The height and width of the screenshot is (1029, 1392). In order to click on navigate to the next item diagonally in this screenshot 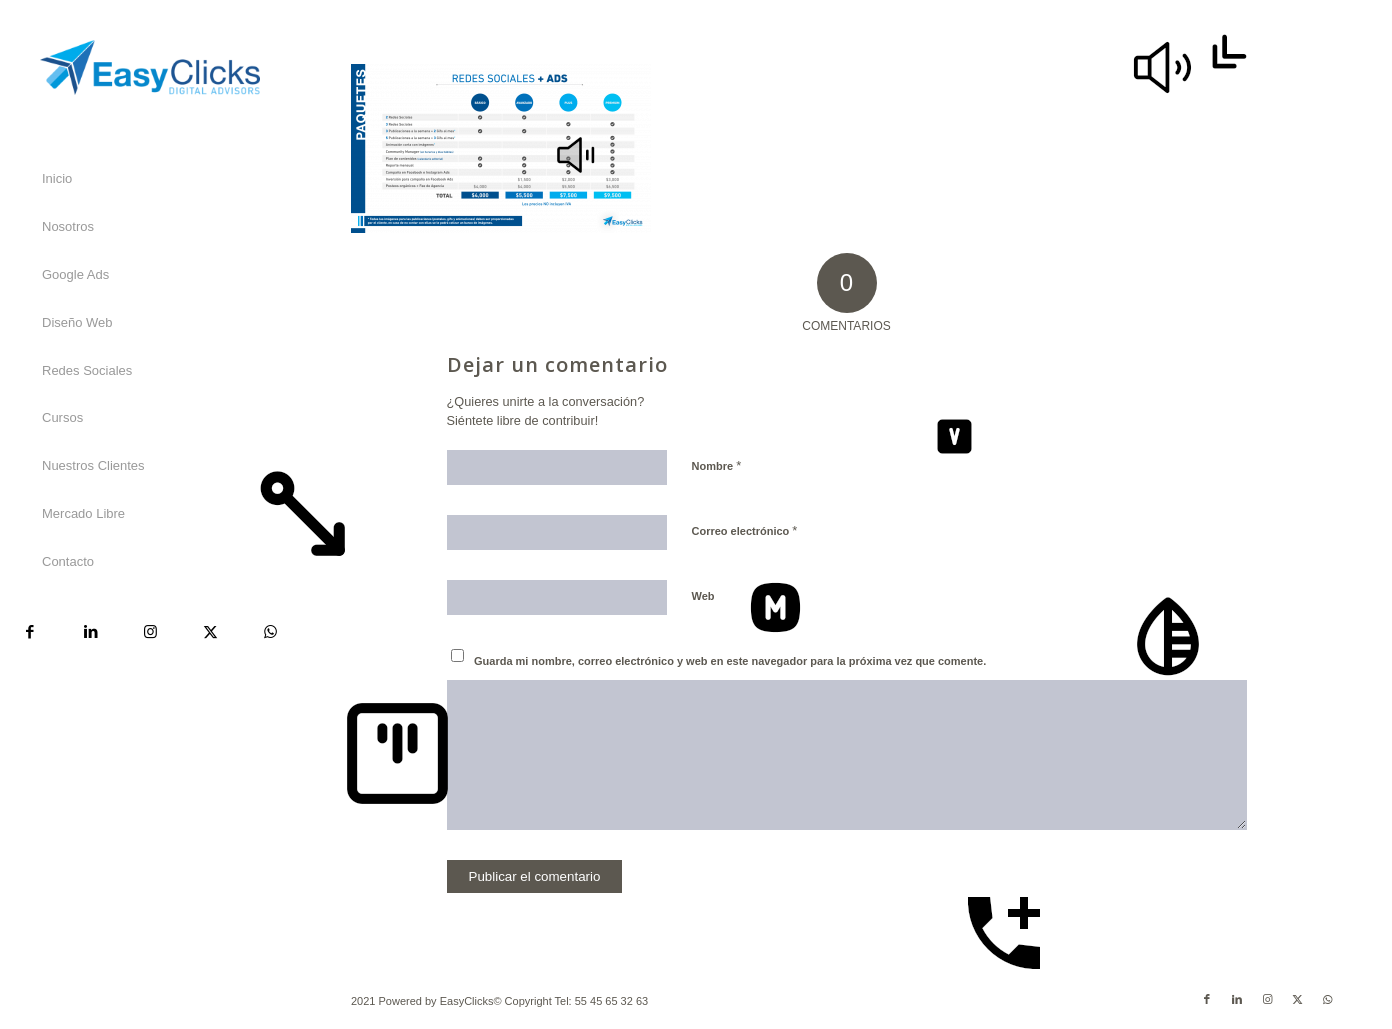, I will do `click(305, 516)`.